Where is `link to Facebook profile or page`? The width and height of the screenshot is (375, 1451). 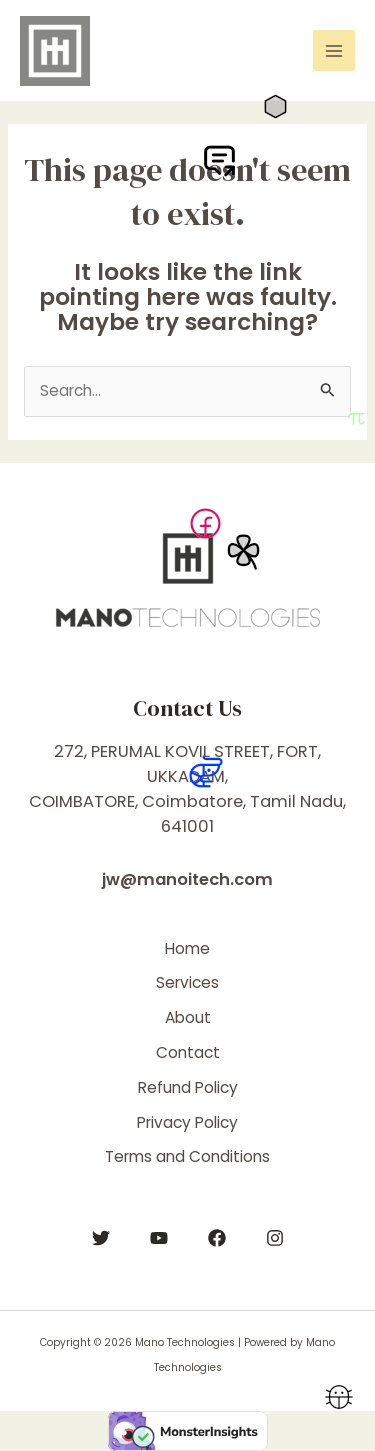
link to Facebook profile or page is located at coordinates (205, 523).